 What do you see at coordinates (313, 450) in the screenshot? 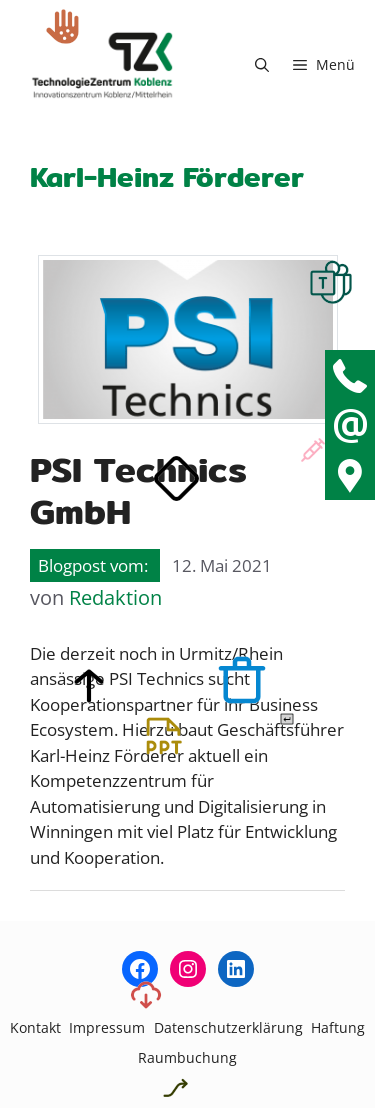
I see `access medical or health-related features` at bounding box center [313, 450].